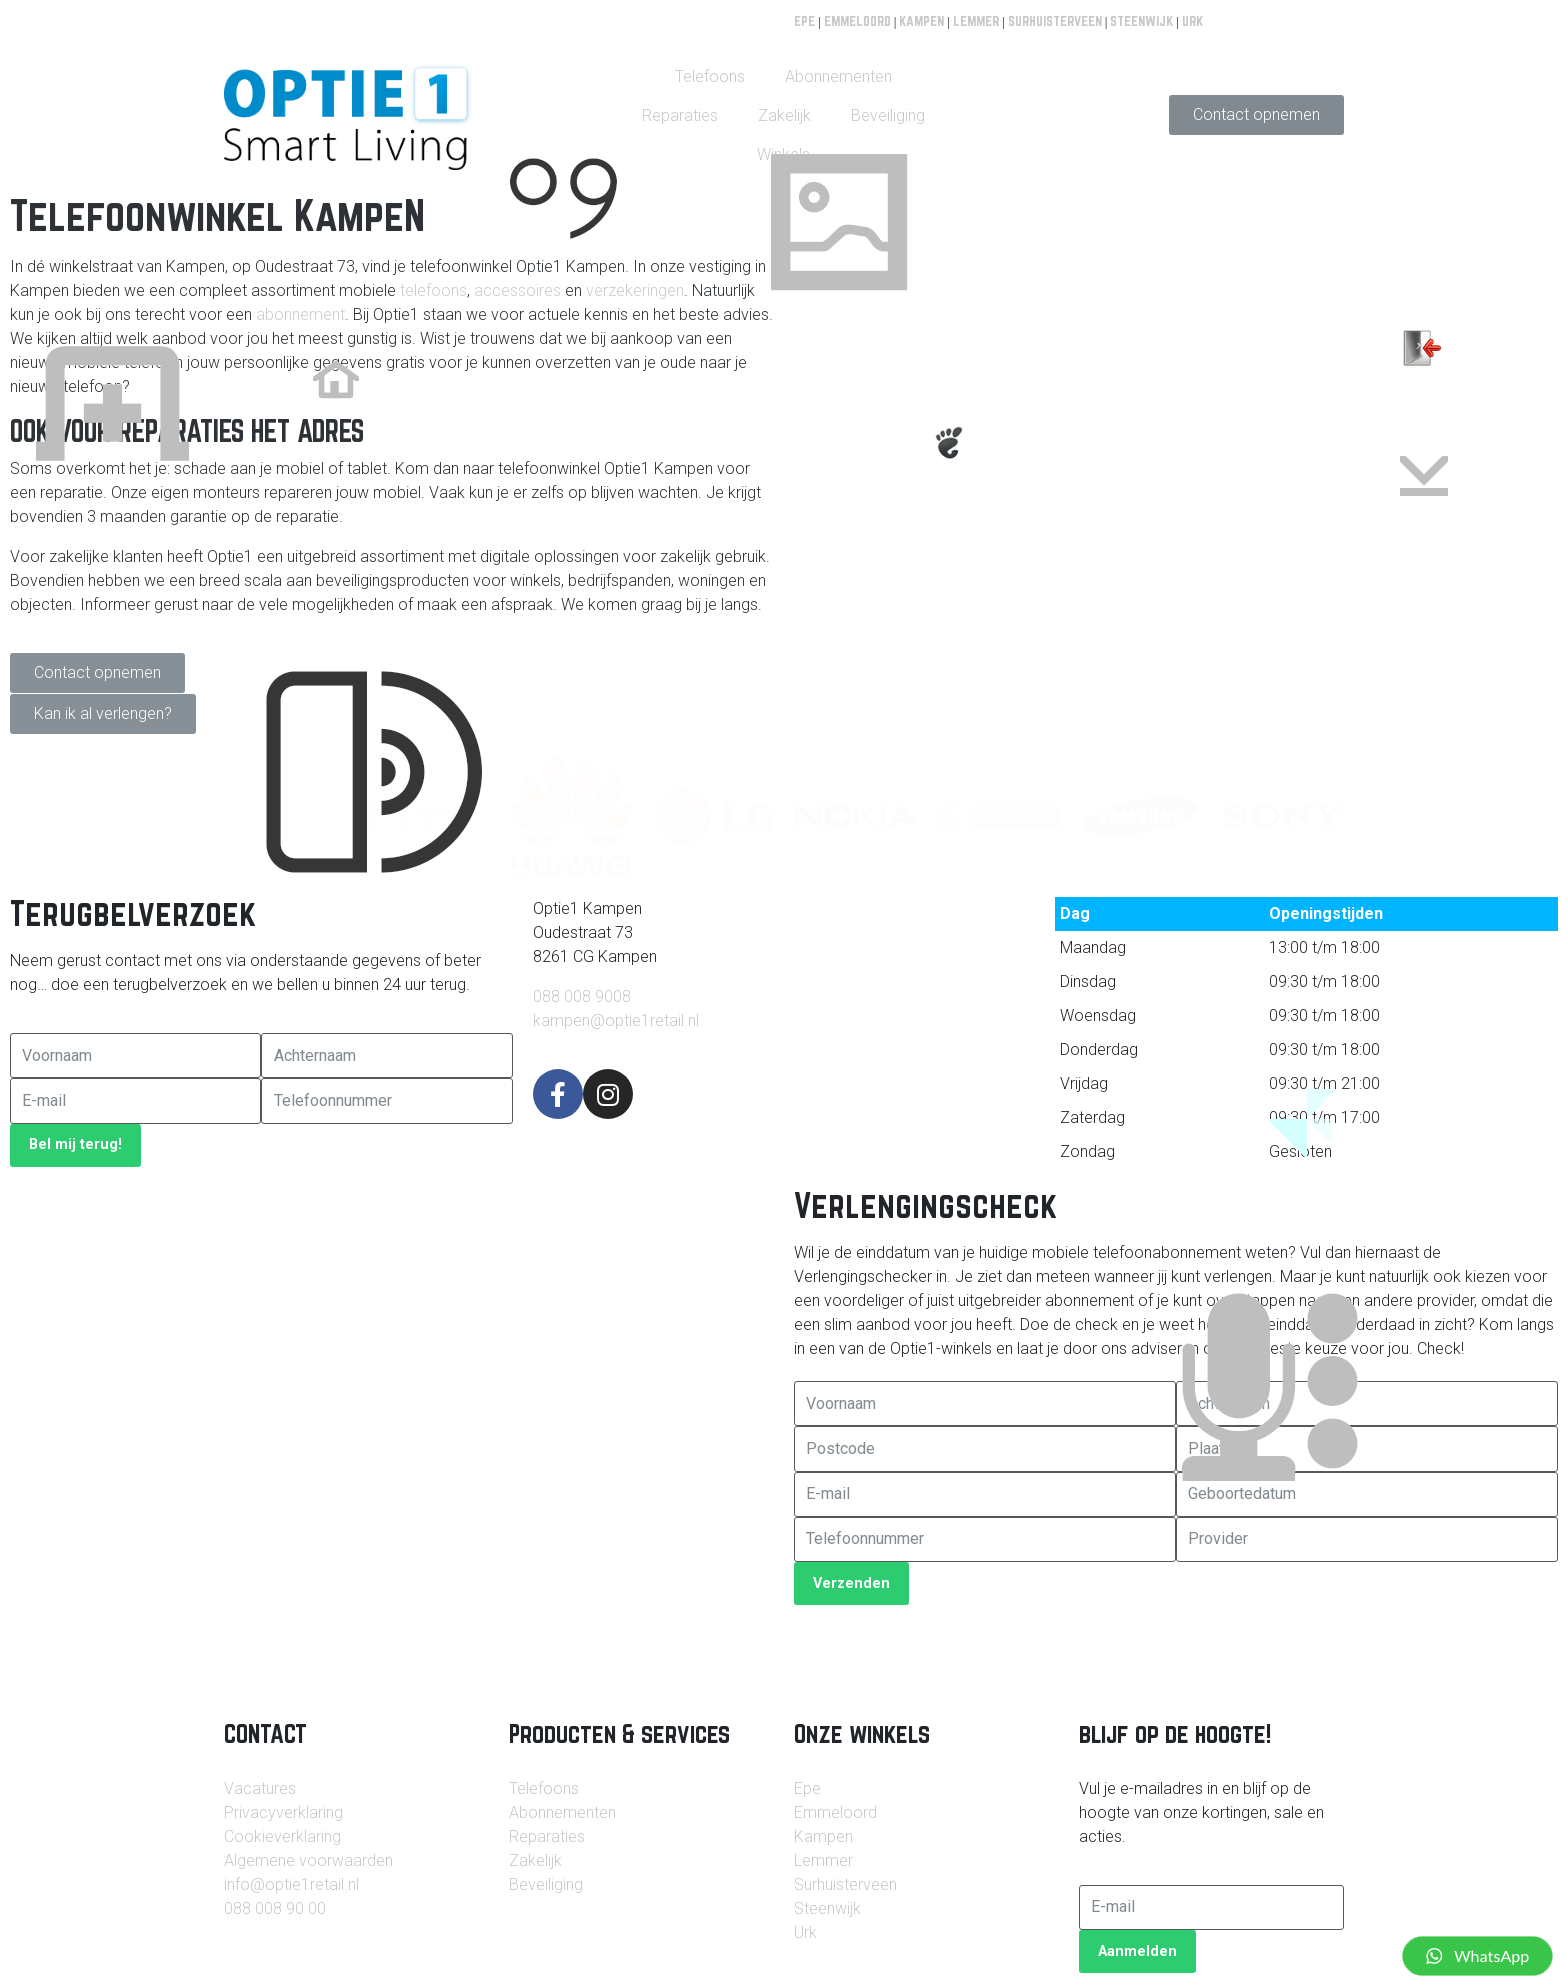 The height and width of the screenshot is (1988, 1568). Describe the element at coordinates (1424, 476) in the screenshot. I see `scroll to bottom of page or list` at that location.